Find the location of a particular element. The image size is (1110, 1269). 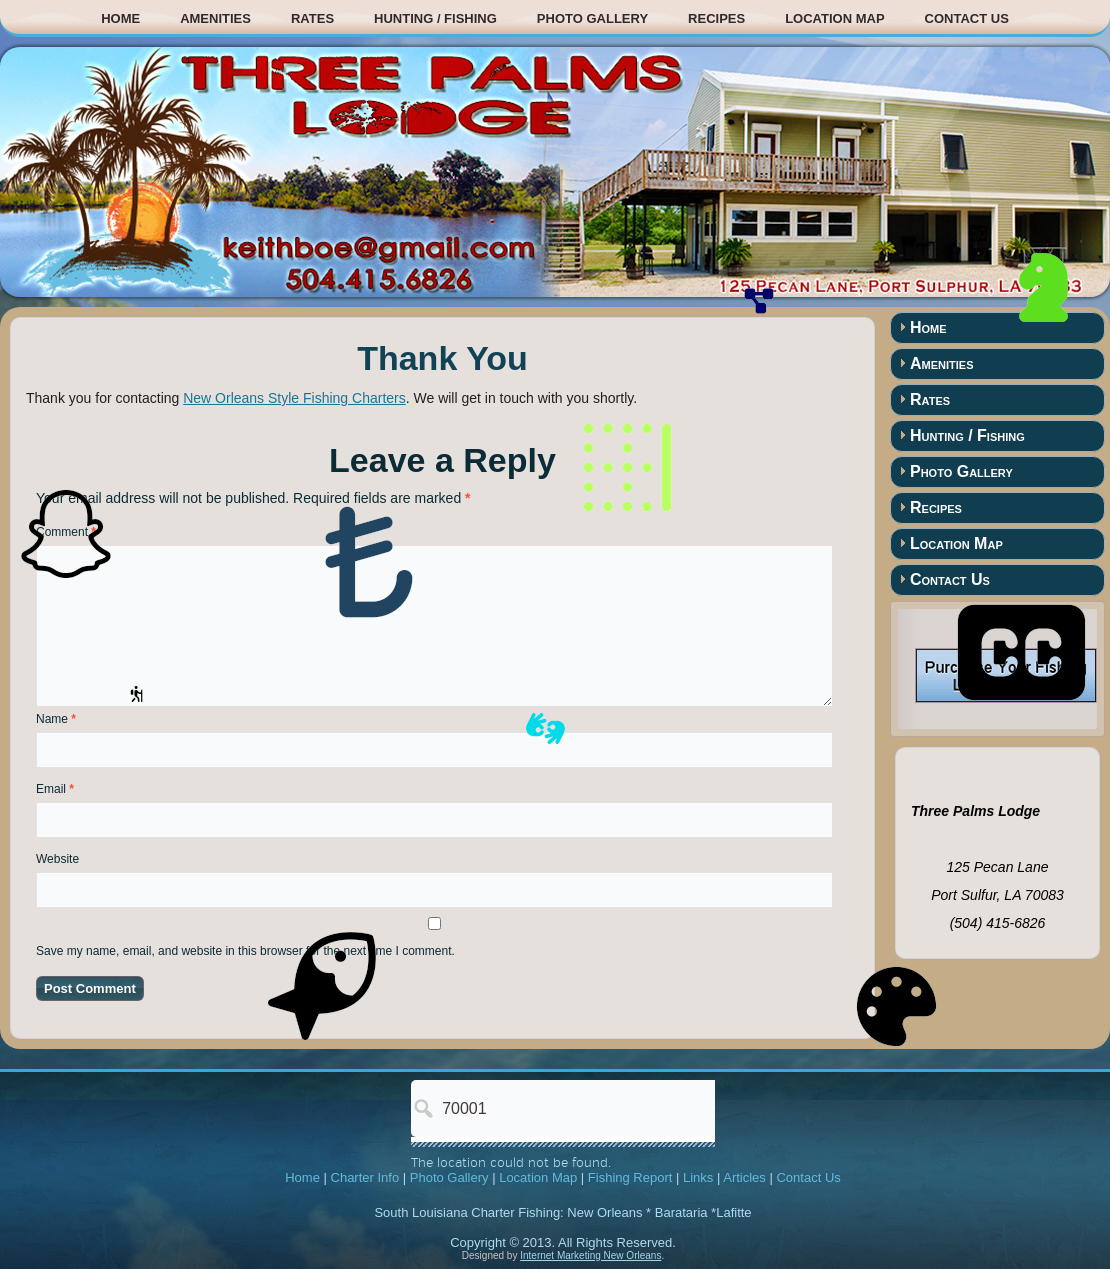

access color and theme settings is located at coordinates (896, 1006).